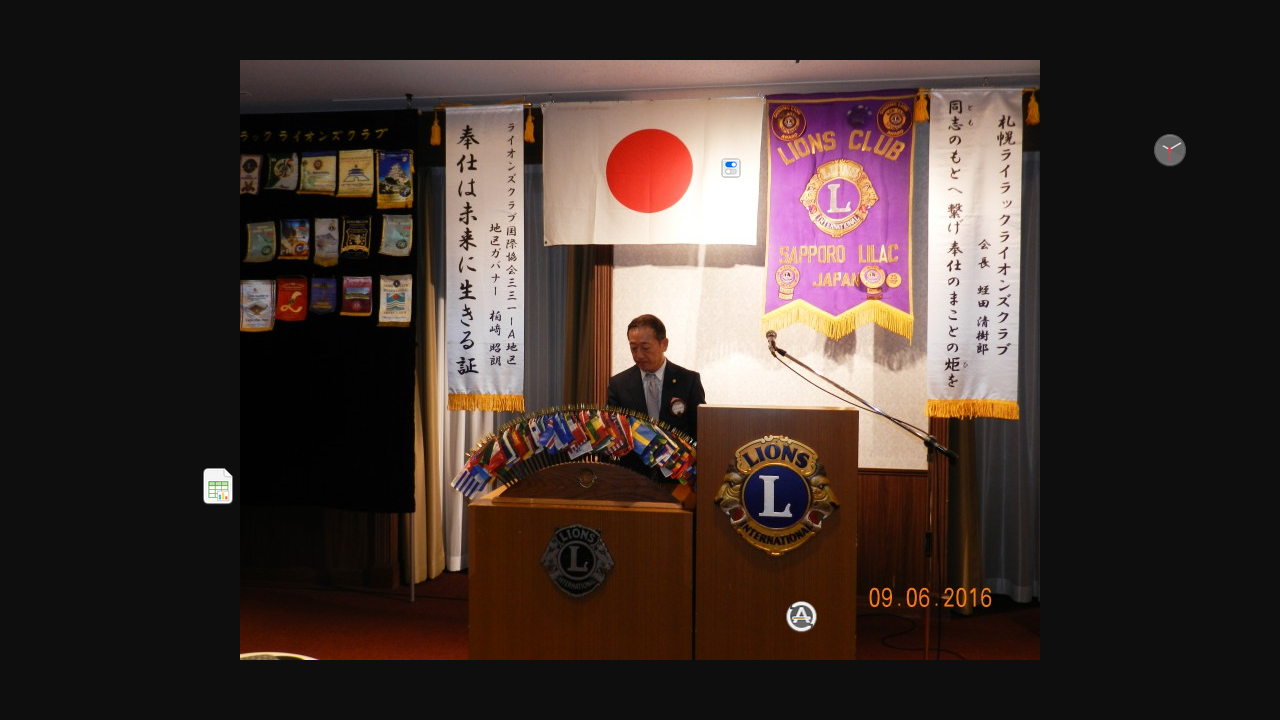  What do you see at coordinates (731, 168) in the screenshot?
I see `open system tweaks or customization settings` at bounding box center [731, 168].